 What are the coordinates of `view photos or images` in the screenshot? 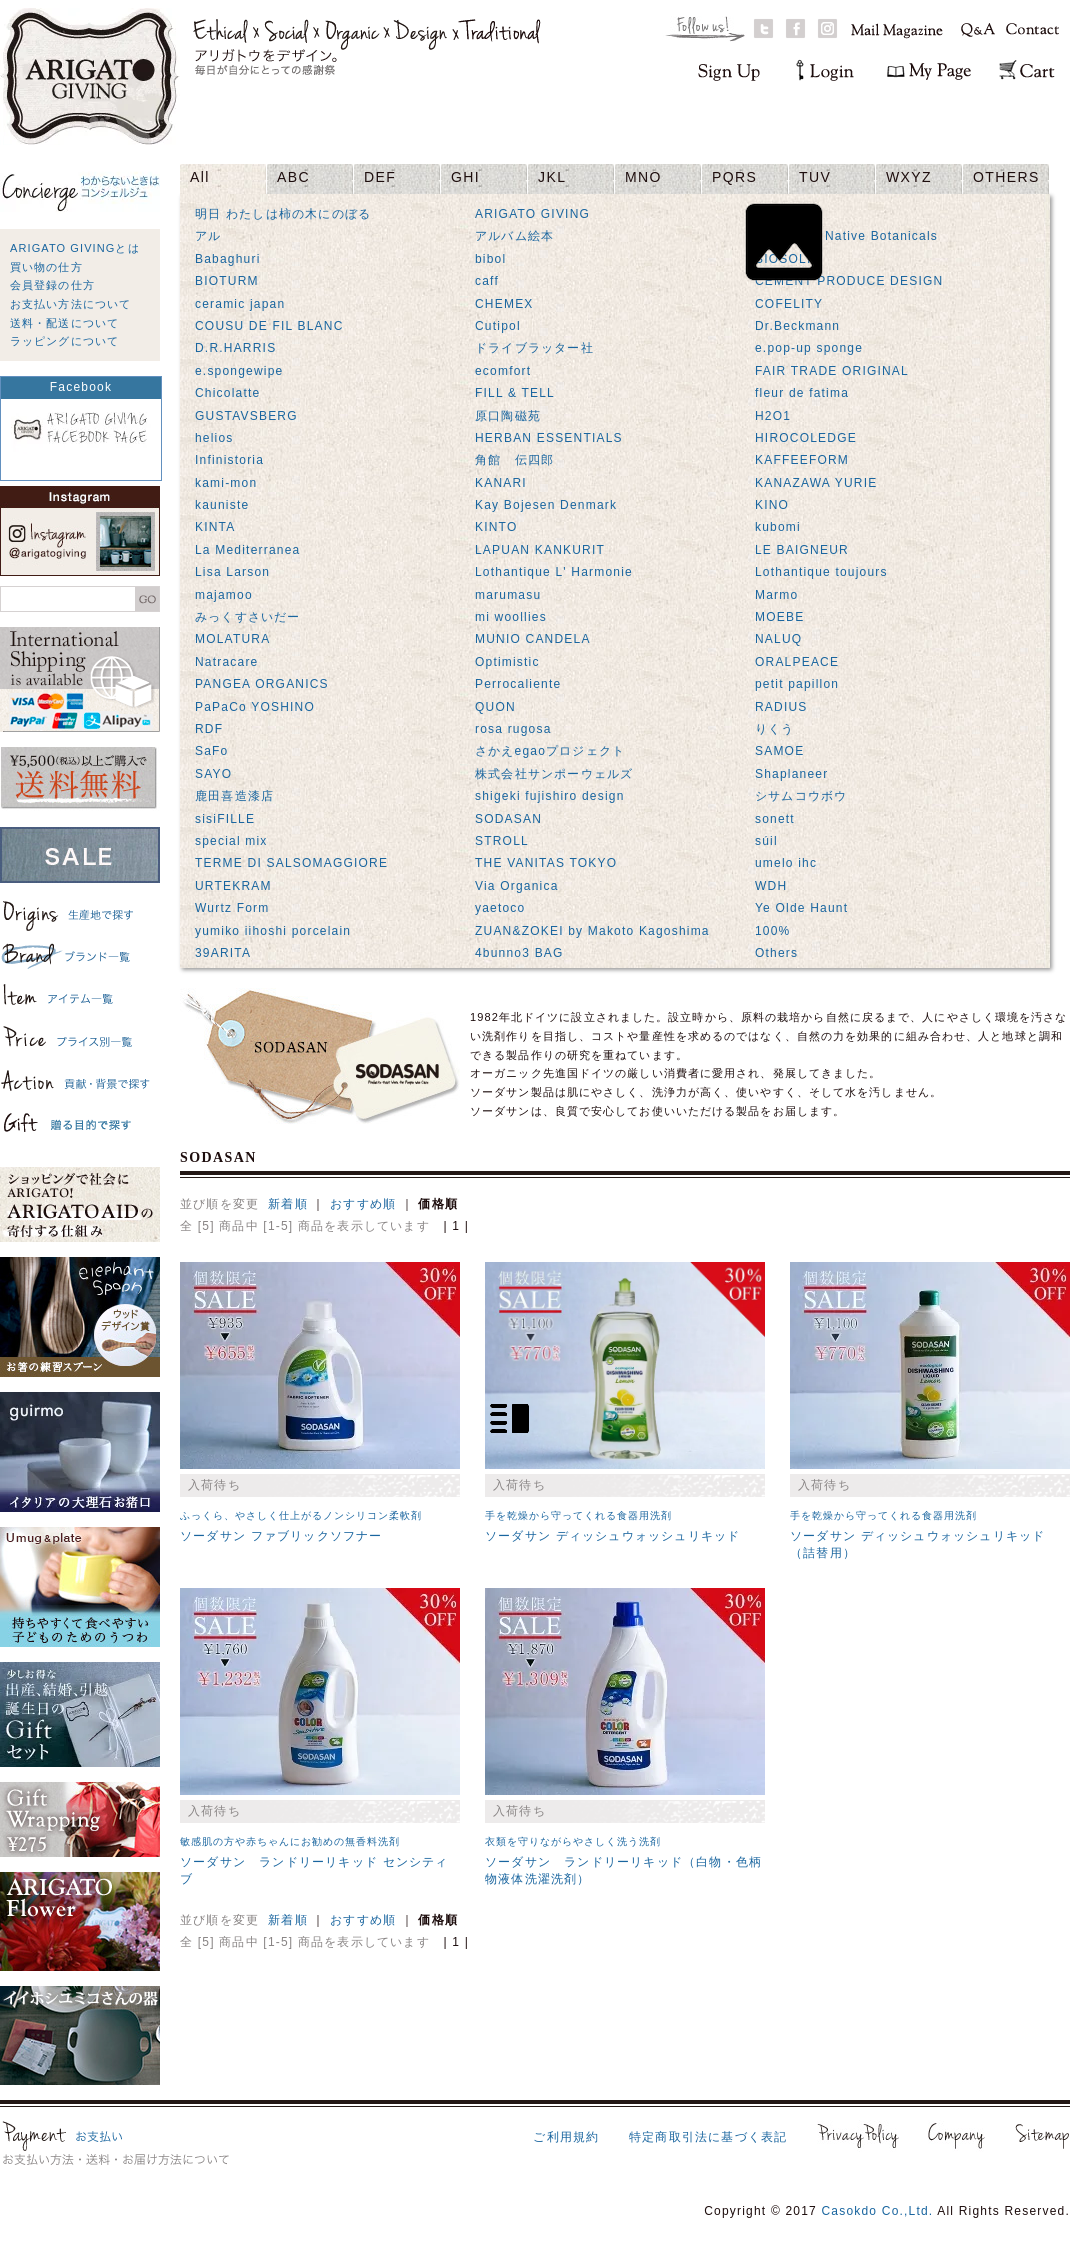 It's located at (784, 242).